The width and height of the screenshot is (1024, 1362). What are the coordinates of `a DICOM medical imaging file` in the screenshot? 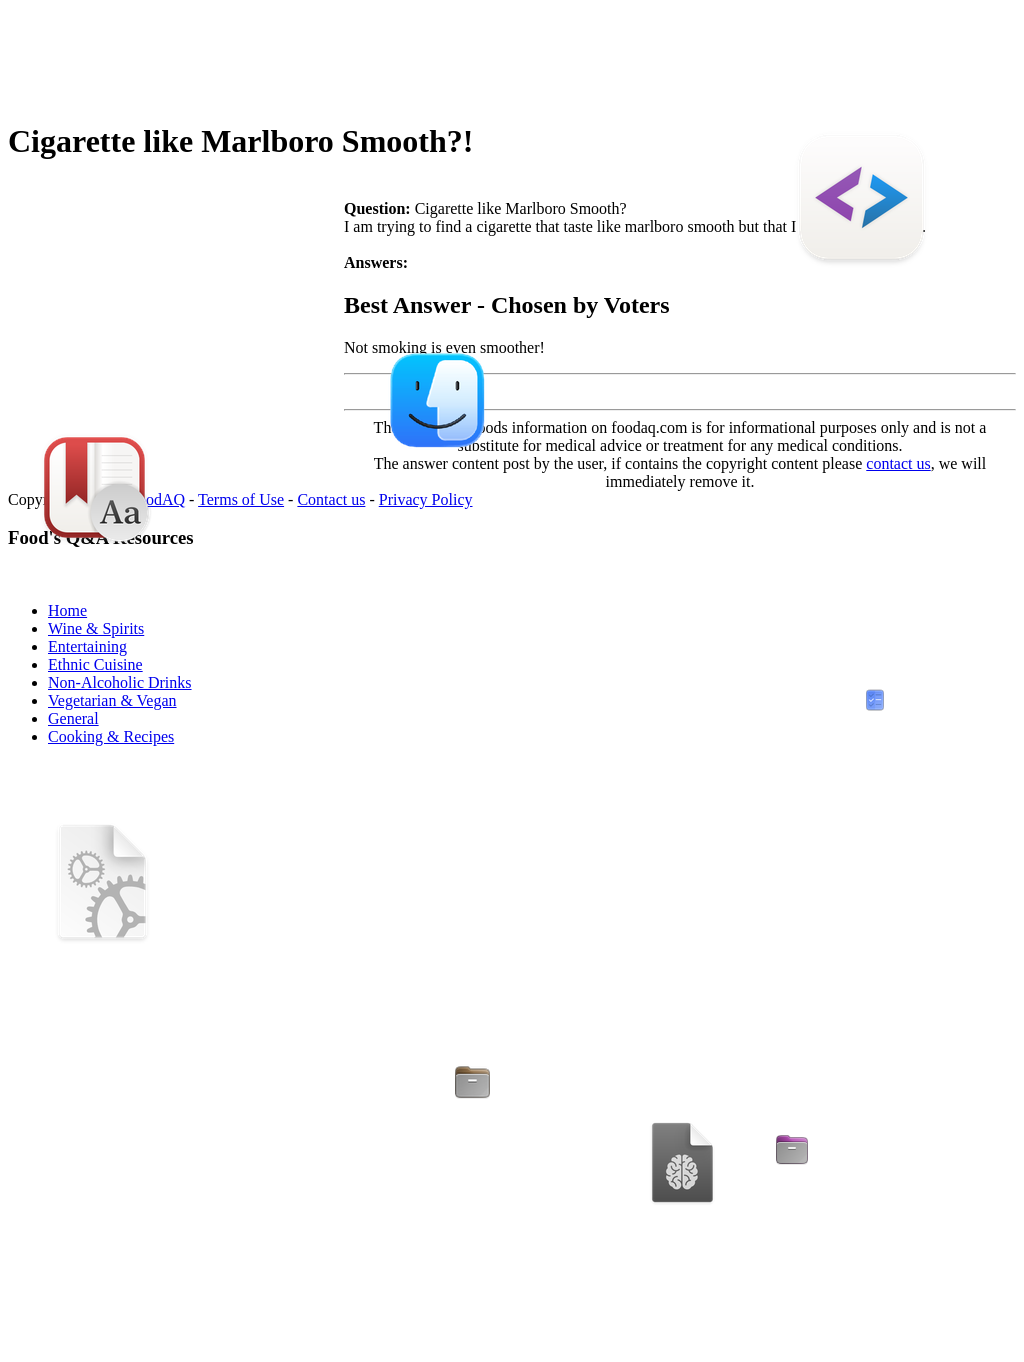 It's located at (682, 1162).